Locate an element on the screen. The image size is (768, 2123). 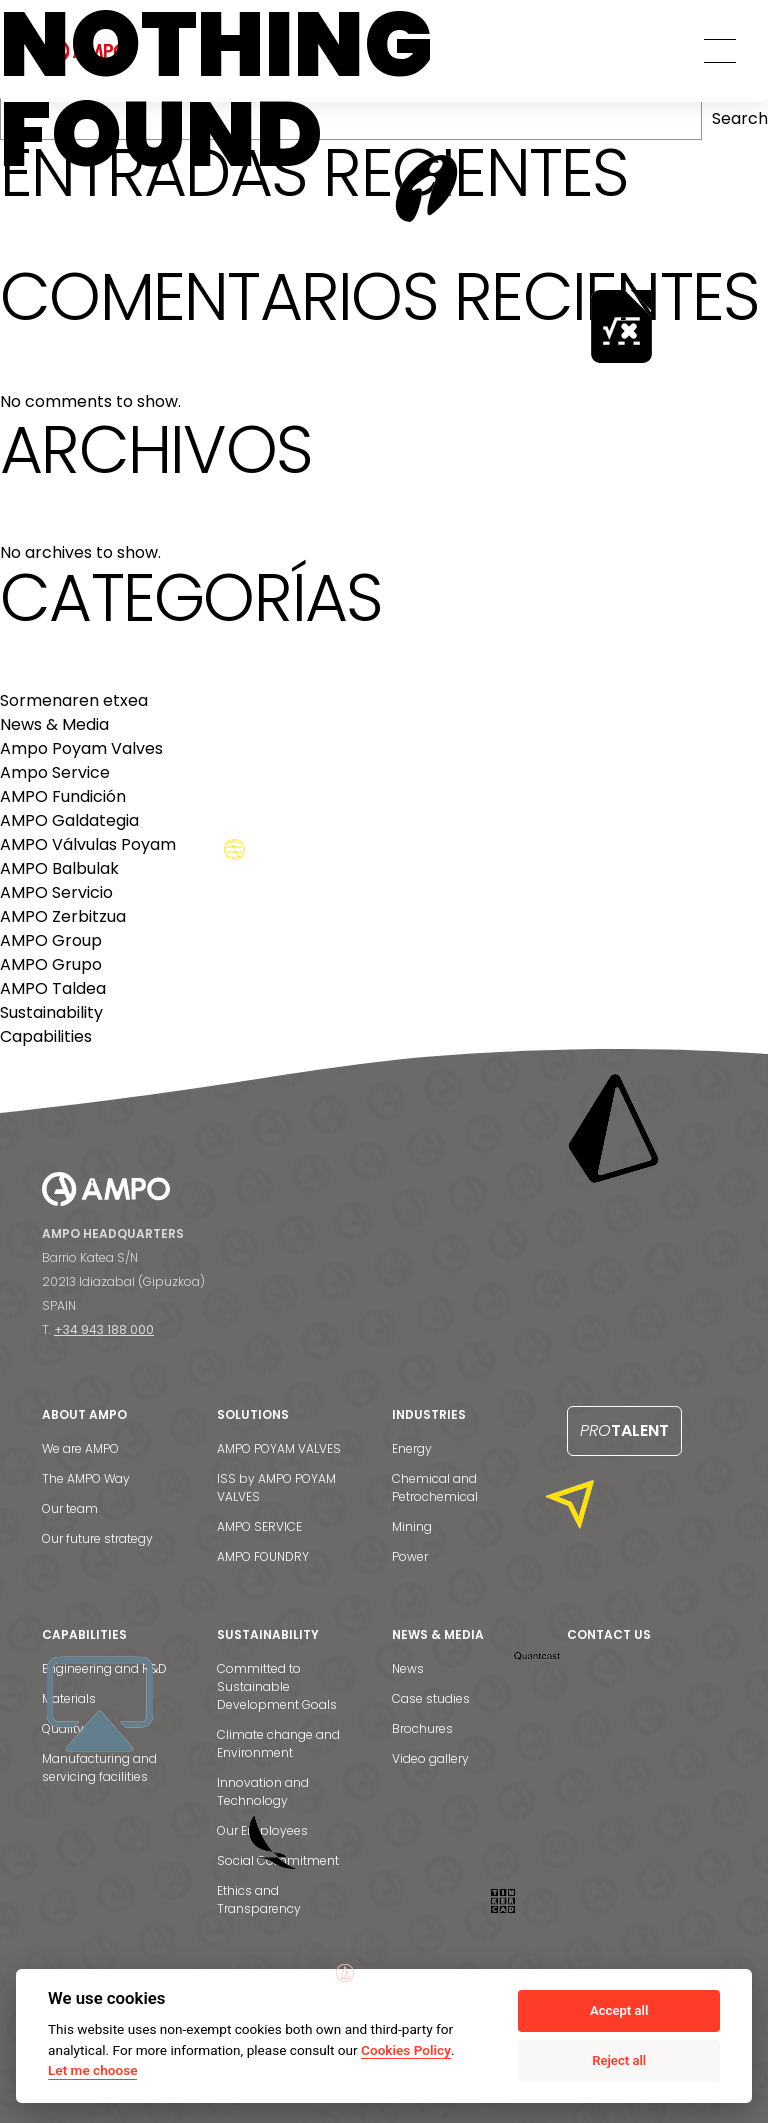
open LibreOffice Math application is located at coordinates (621, 326).